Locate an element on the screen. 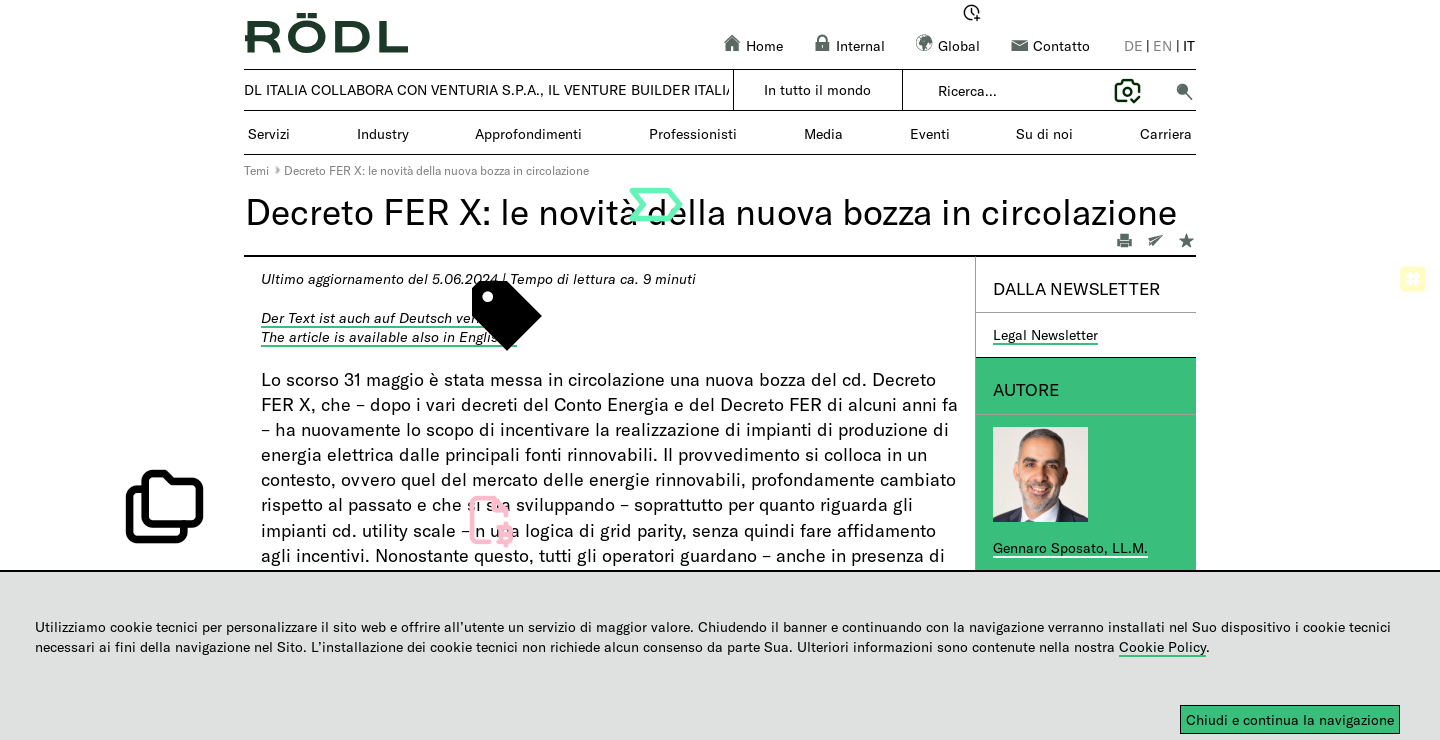 Image resolution: width=1440 pixels, height=740 pixels. mark item as important is located at coordinates (654, 204).